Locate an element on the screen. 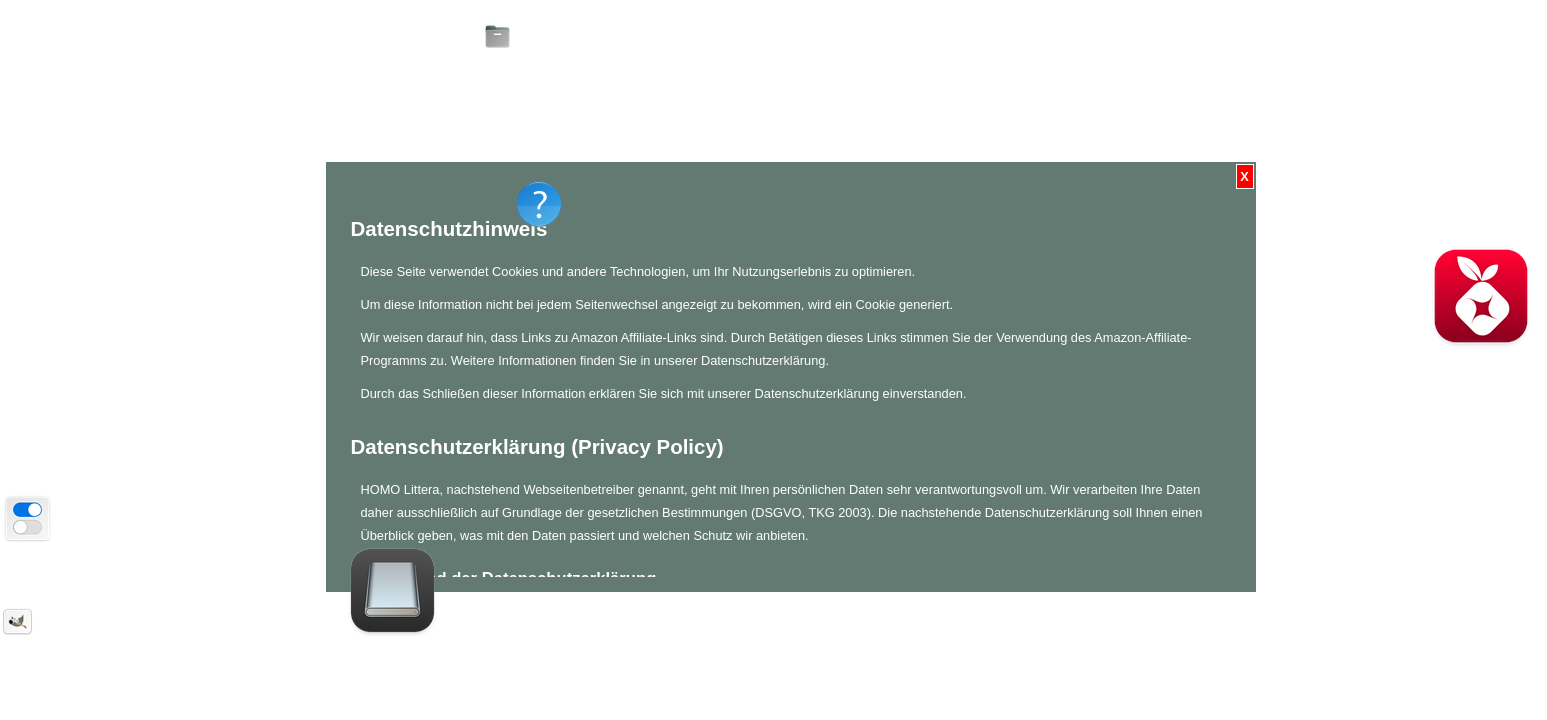 The height and width of the screenshot is (720, 1547). open pi-hole network ad blocker app is located at coordinates (1481, 296).